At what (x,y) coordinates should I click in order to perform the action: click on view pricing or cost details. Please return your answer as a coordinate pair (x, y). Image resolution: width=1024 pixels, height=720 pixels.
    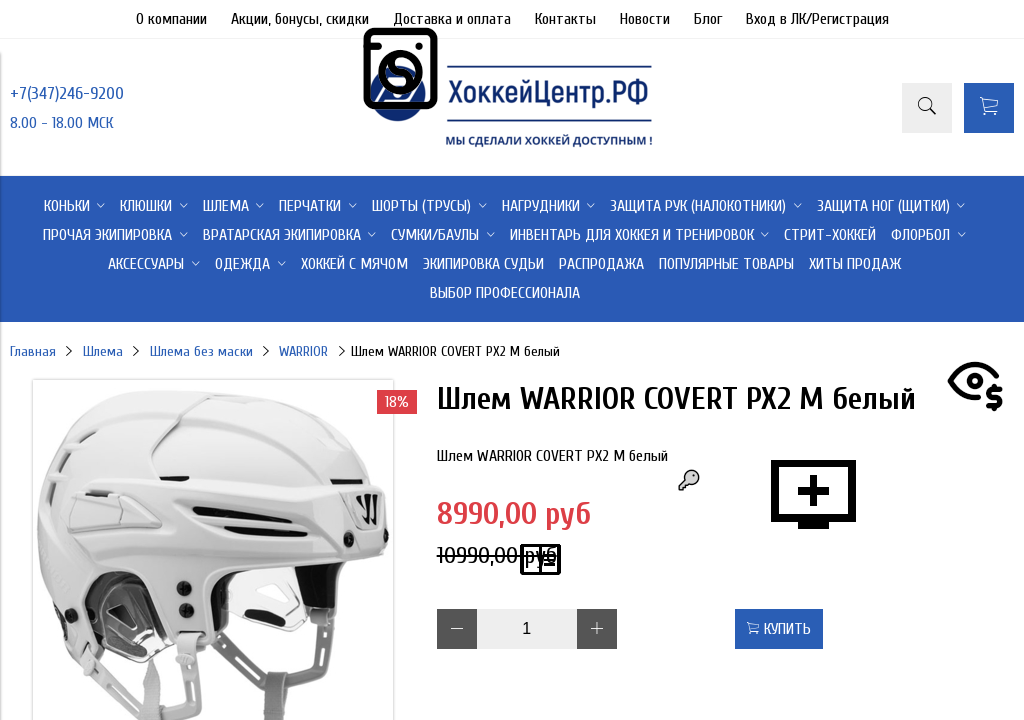
    Looking at the image, I should click on (975, 381).